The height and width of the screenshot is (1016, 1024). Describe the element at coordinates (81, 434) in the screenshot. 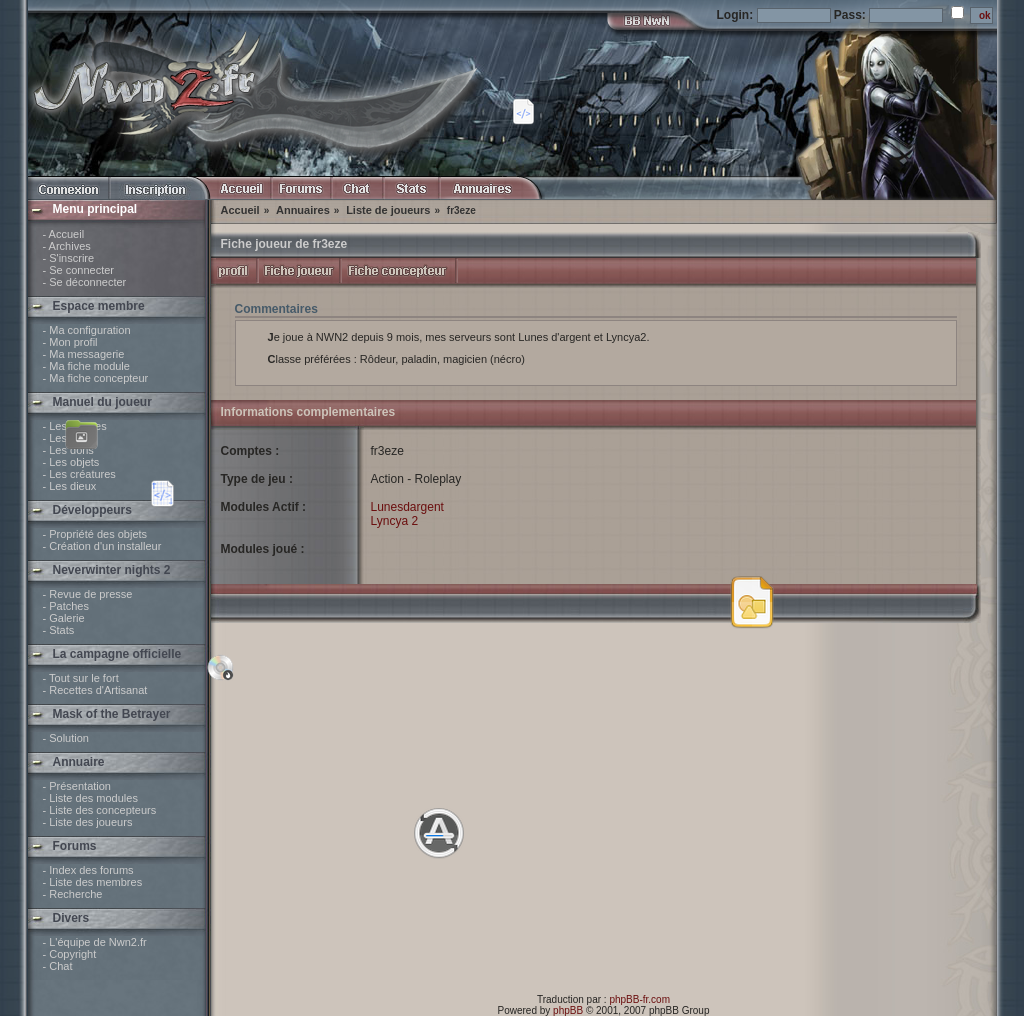

I see `open pictures folder` at that location.